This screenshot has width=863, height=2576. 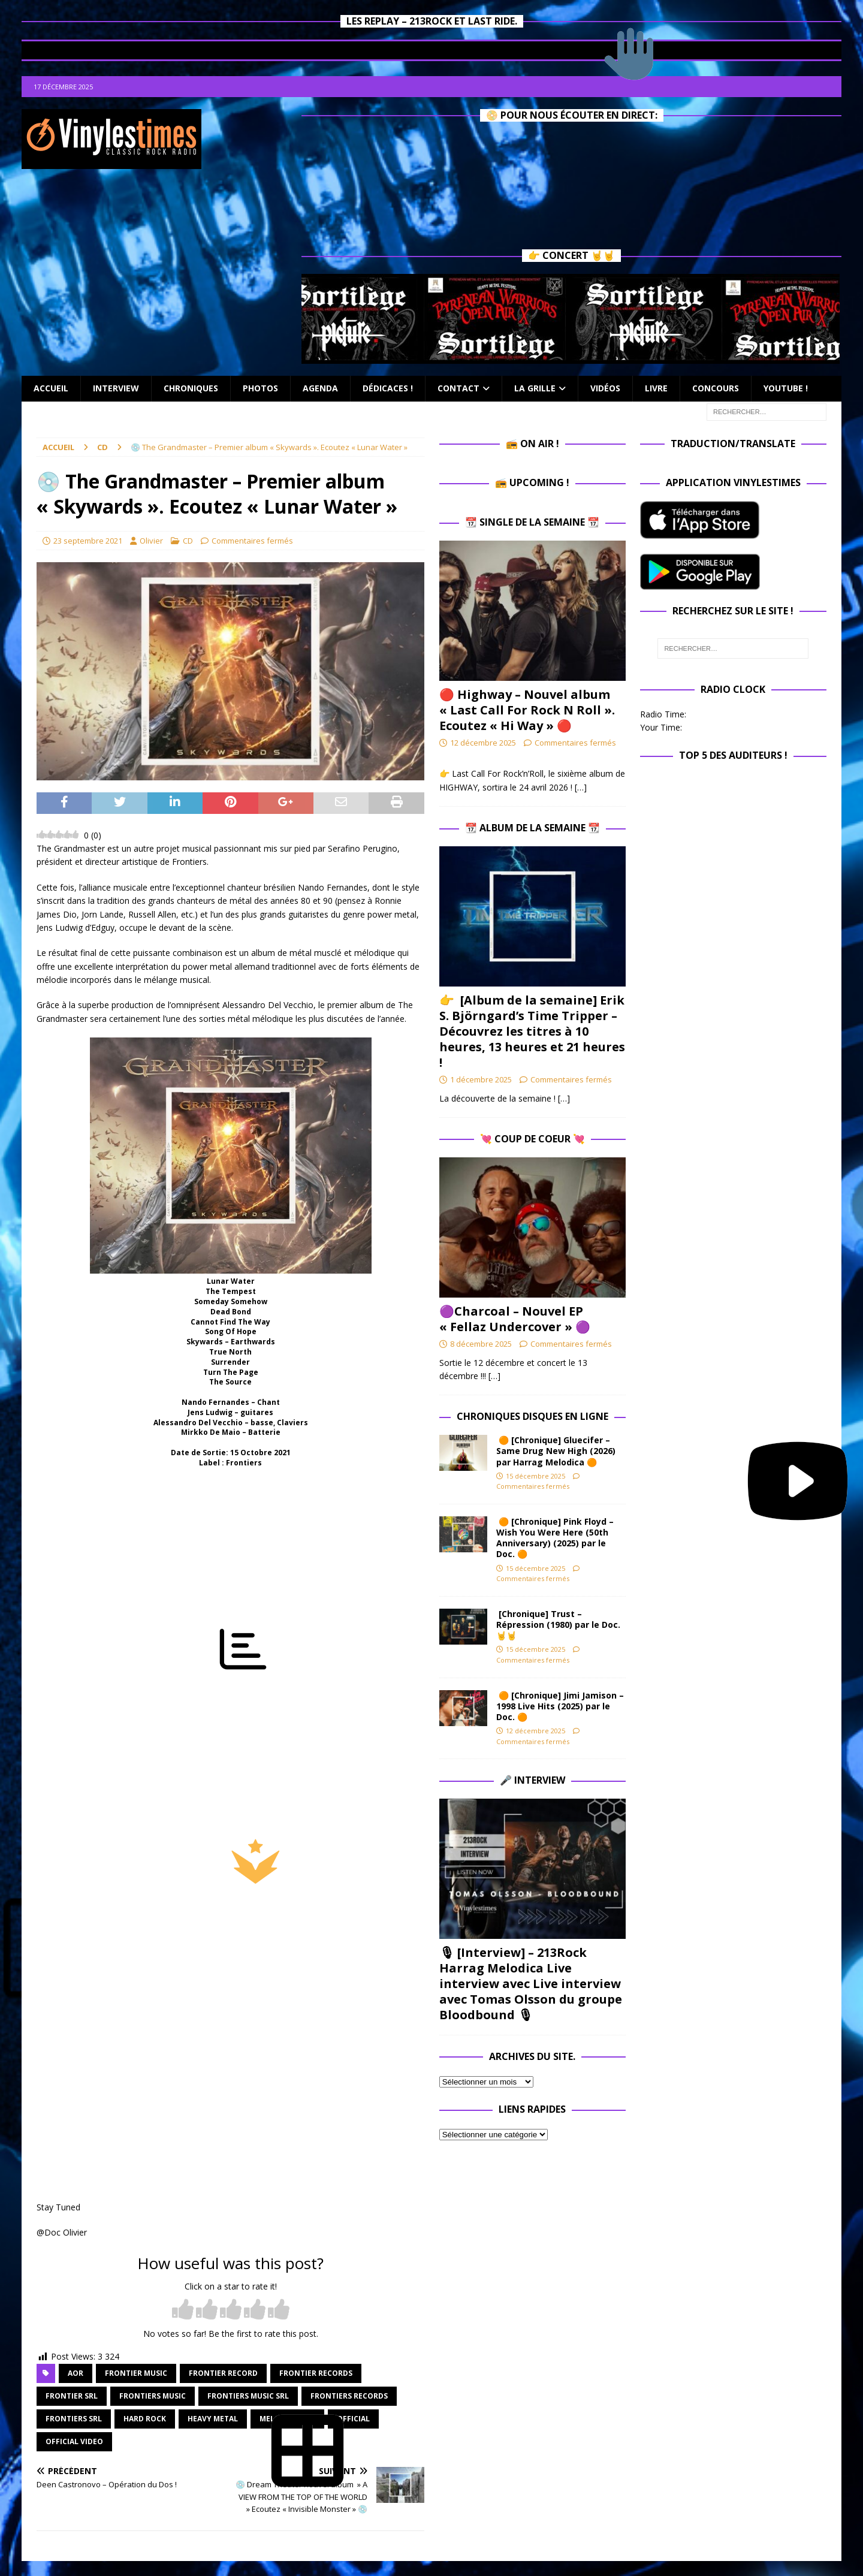 What do you see at coordinates (307, 2451) in the screenshot?
I see `switch to grid view` at bounding box center [307, 2451].